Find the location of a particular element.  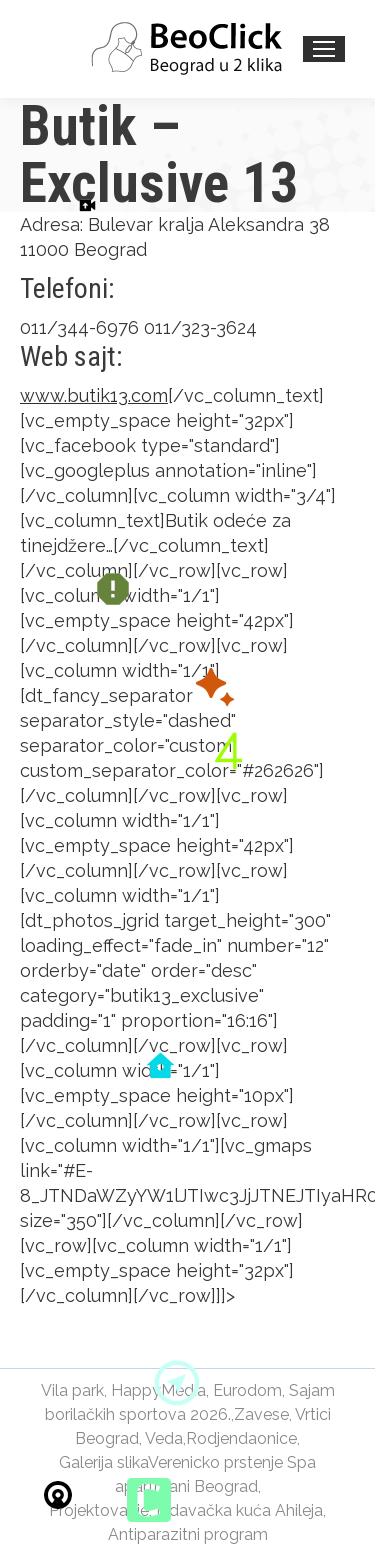

upload a video file is located at coordinates (87, 205).